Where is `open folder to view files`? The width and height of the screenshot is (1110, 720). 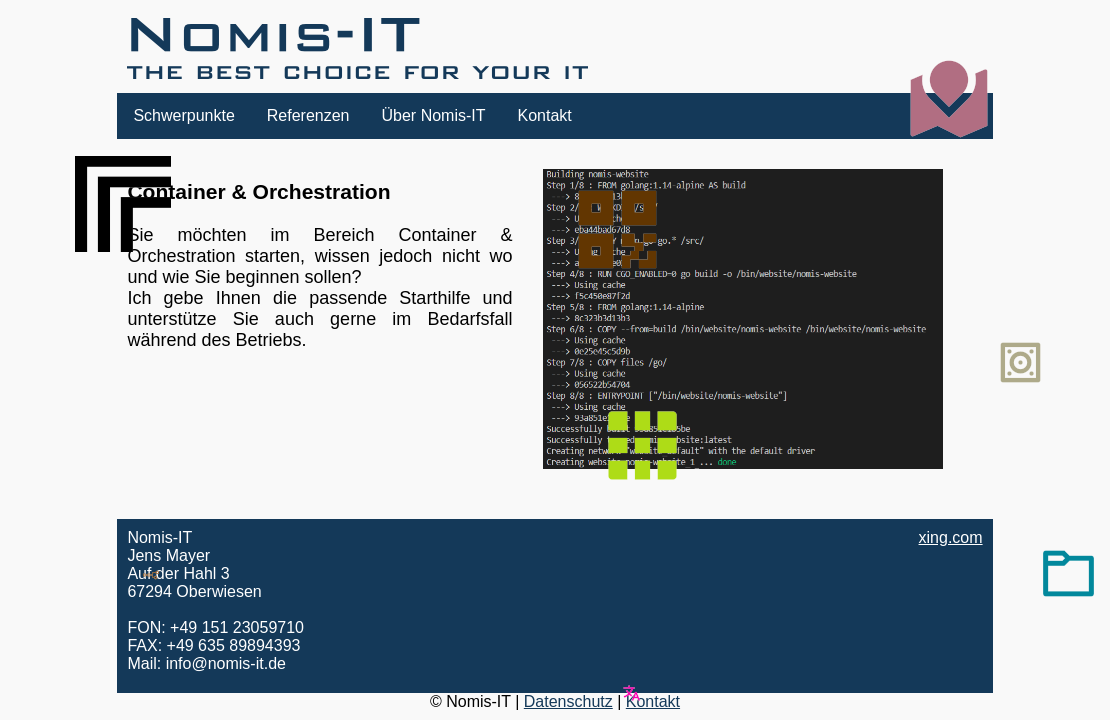 open folder to view files is located at coordinates (1068, 573).